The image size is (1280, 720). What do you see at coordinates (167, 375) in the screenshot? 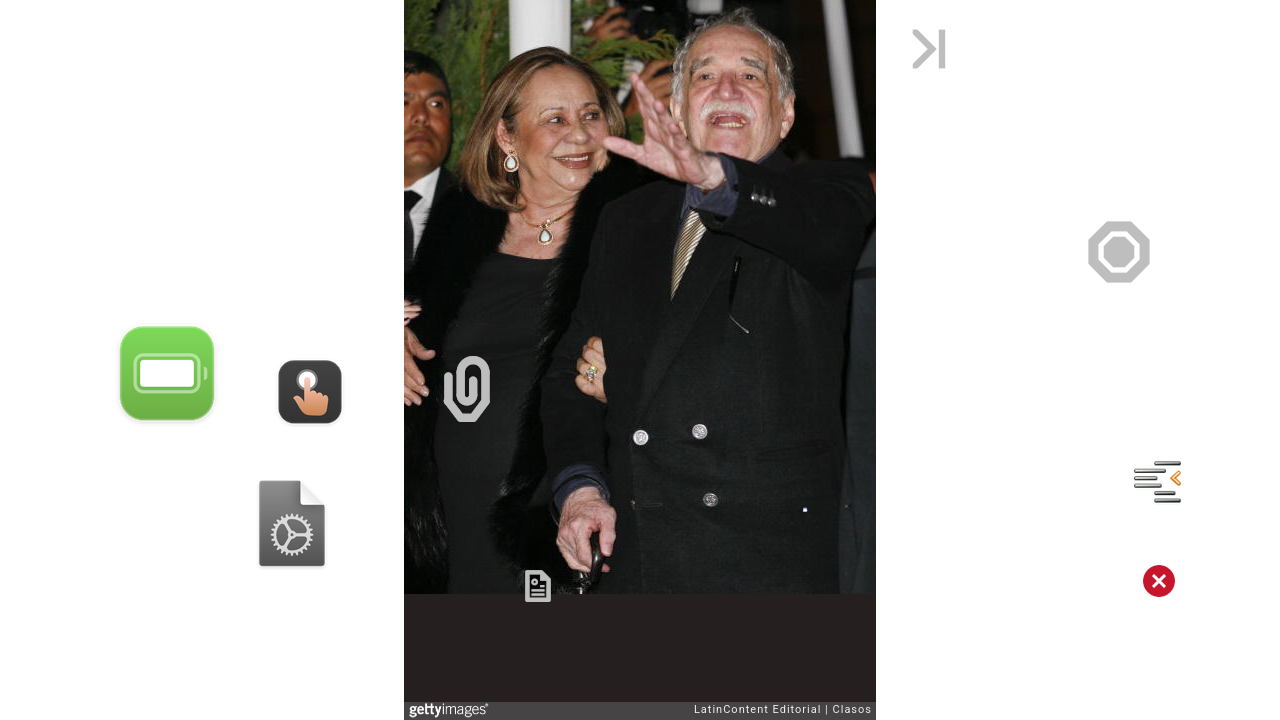
I see `access battery and power settings` at bounding box center [167, 375].